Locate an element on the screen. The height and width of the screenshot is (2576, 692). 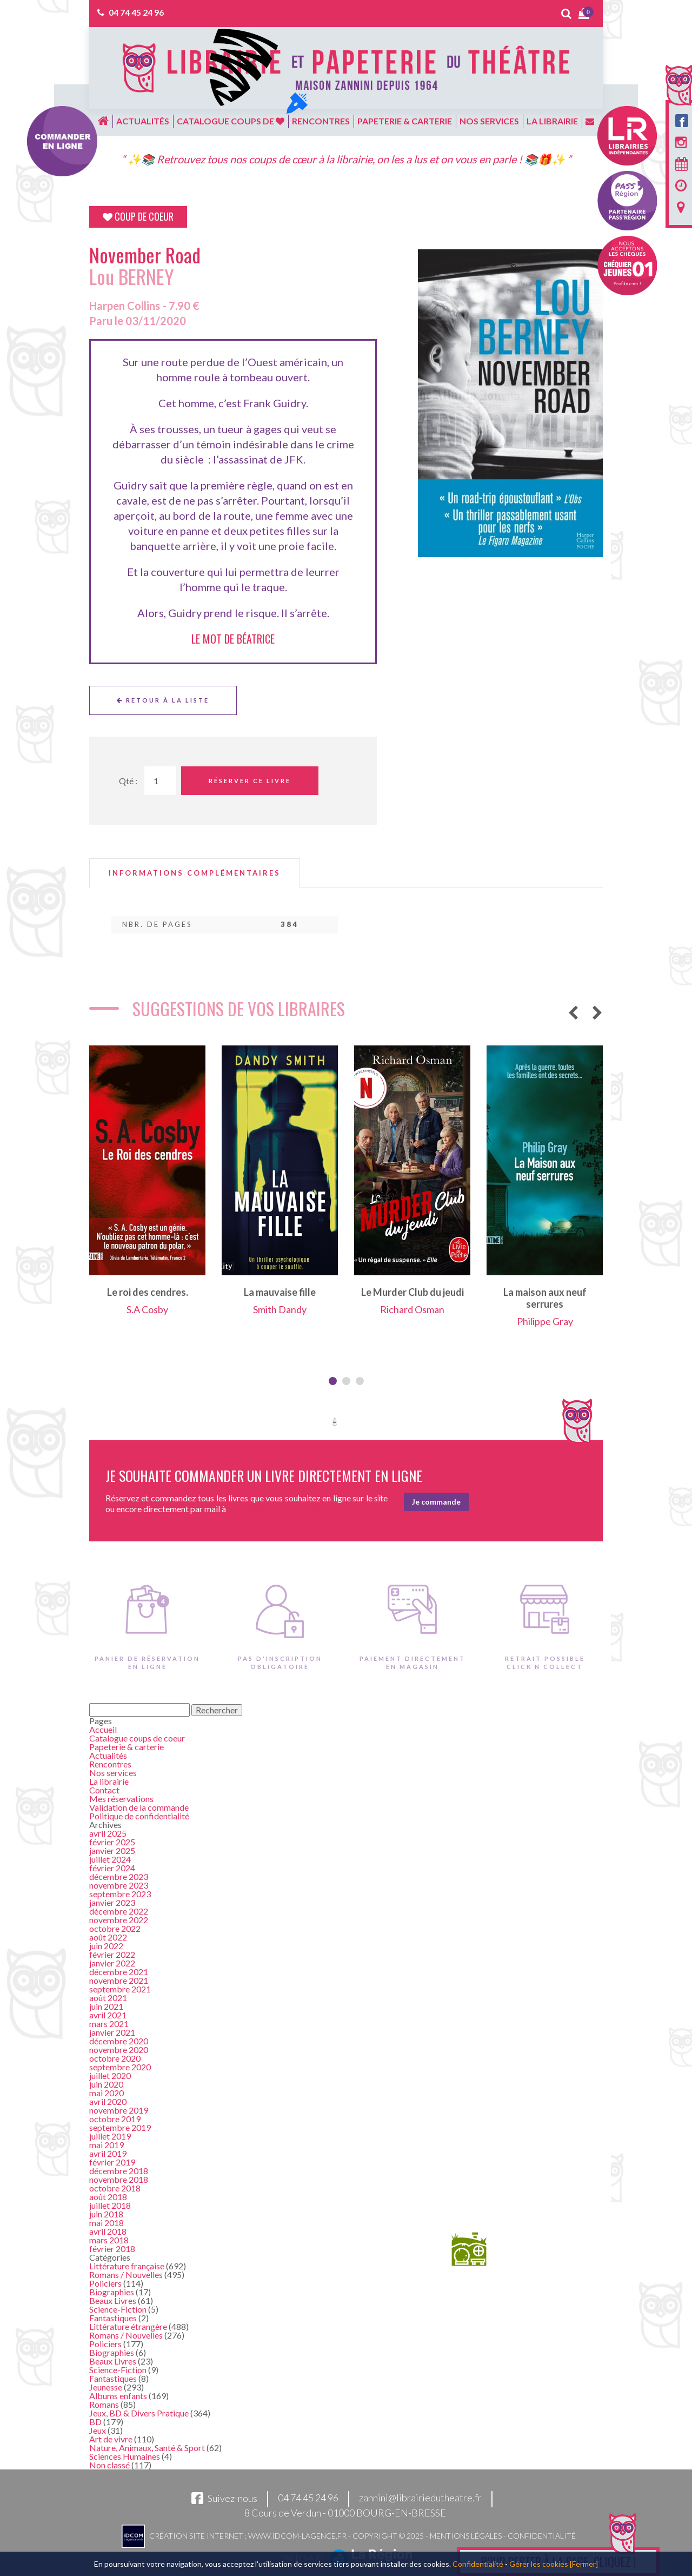
select heavy fighter class or unit is located at coordinates (297, 103).